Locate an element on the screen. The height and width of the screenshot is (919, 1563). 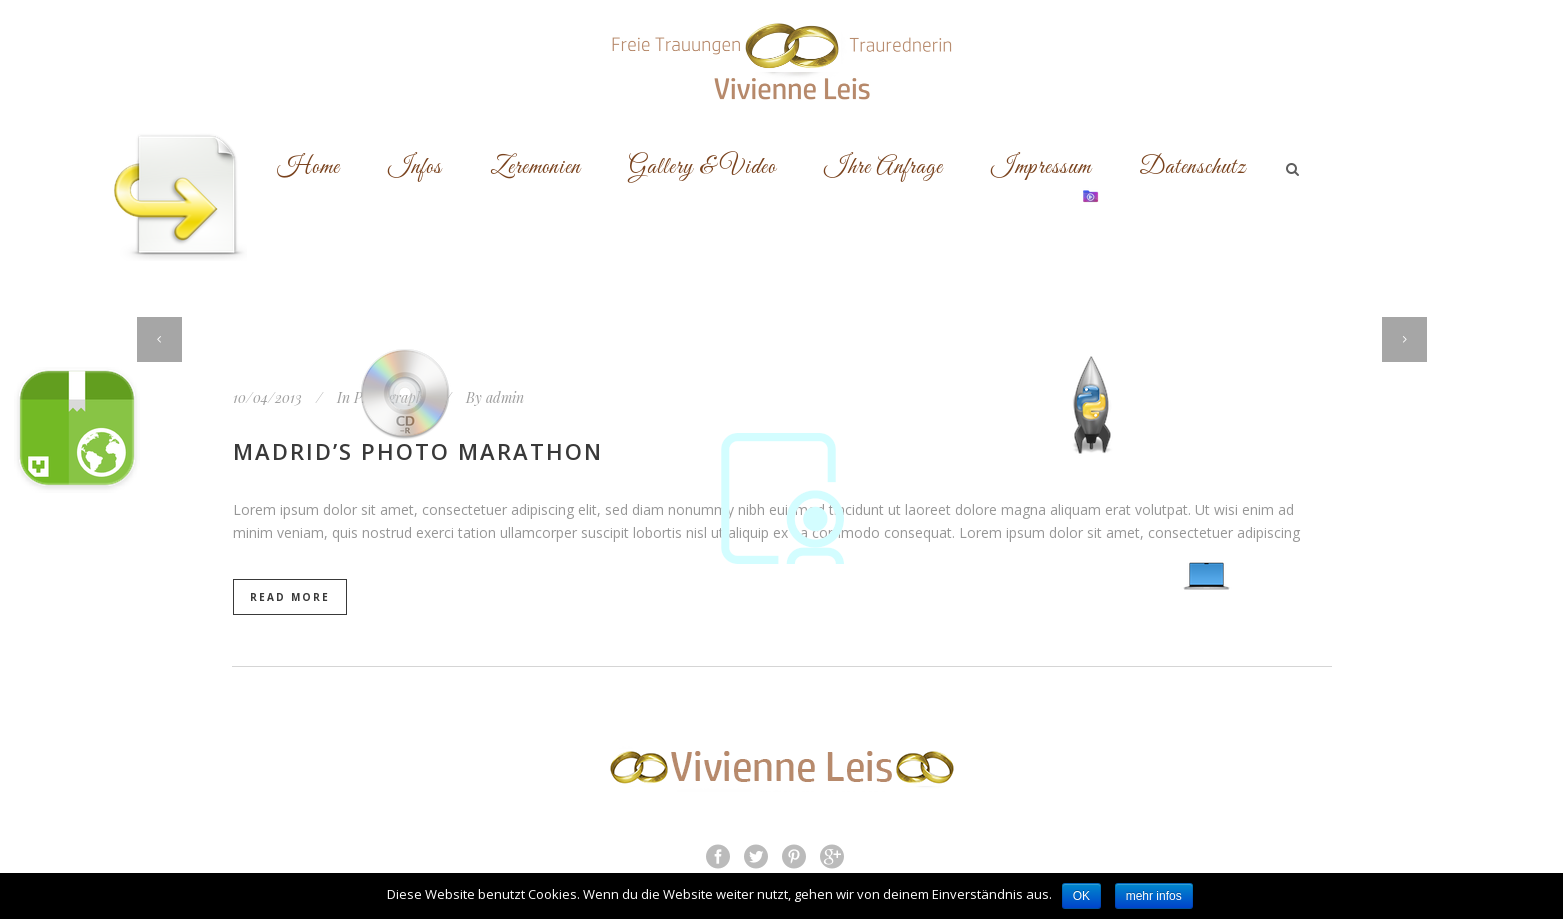
manage software package sources and repositories is located at coordinates (77, 430).